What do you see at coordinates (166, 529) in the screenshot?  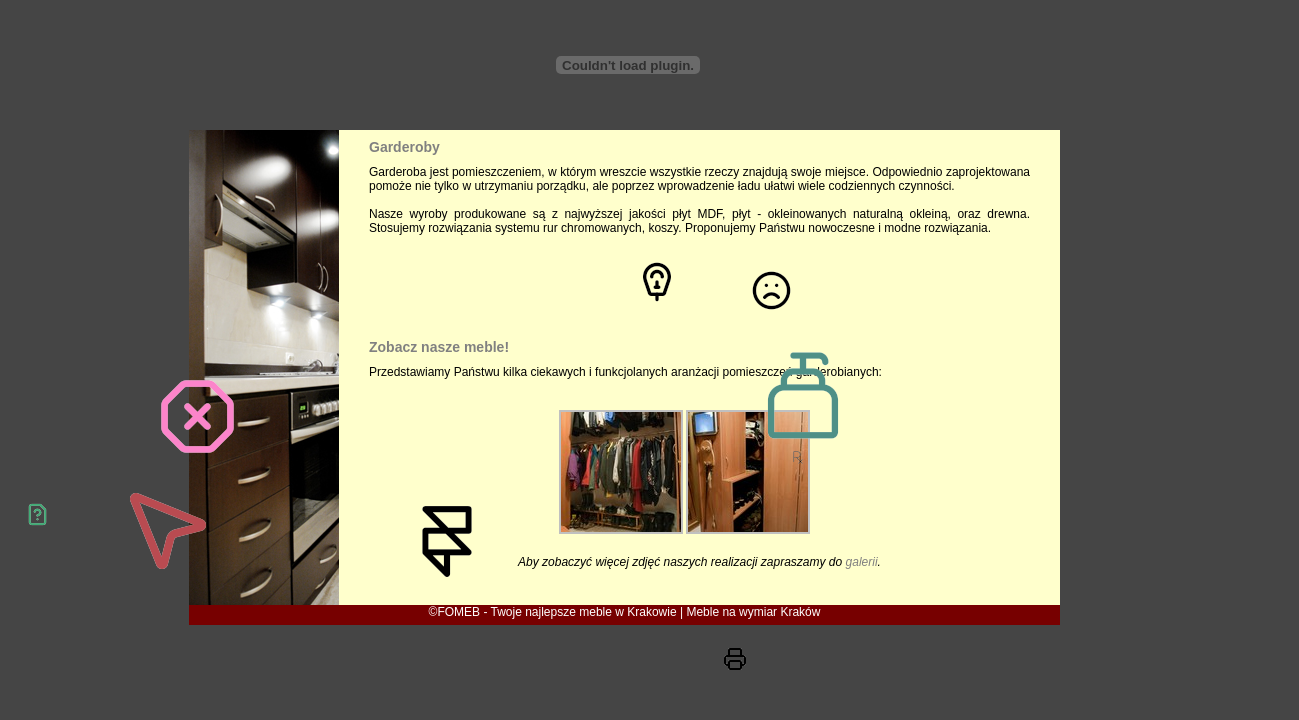 I see `cursor or pointer indicator` at bounding box center [166, 529].